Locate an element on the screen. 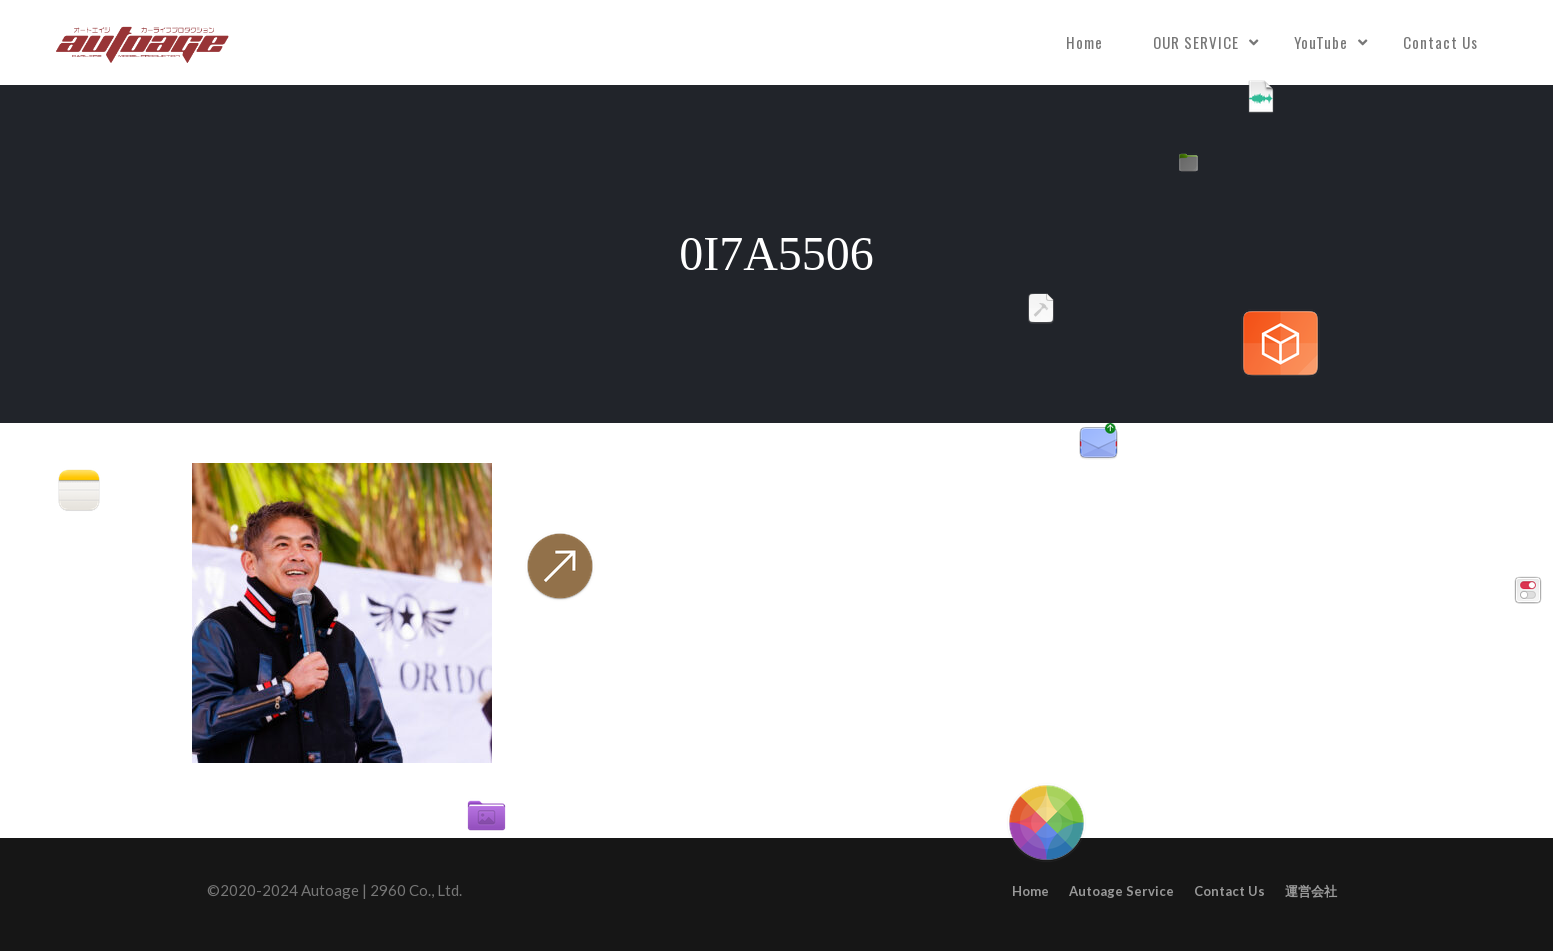  indicates a symbolic link or shortcut to another file is located at coordinates (560, 566).